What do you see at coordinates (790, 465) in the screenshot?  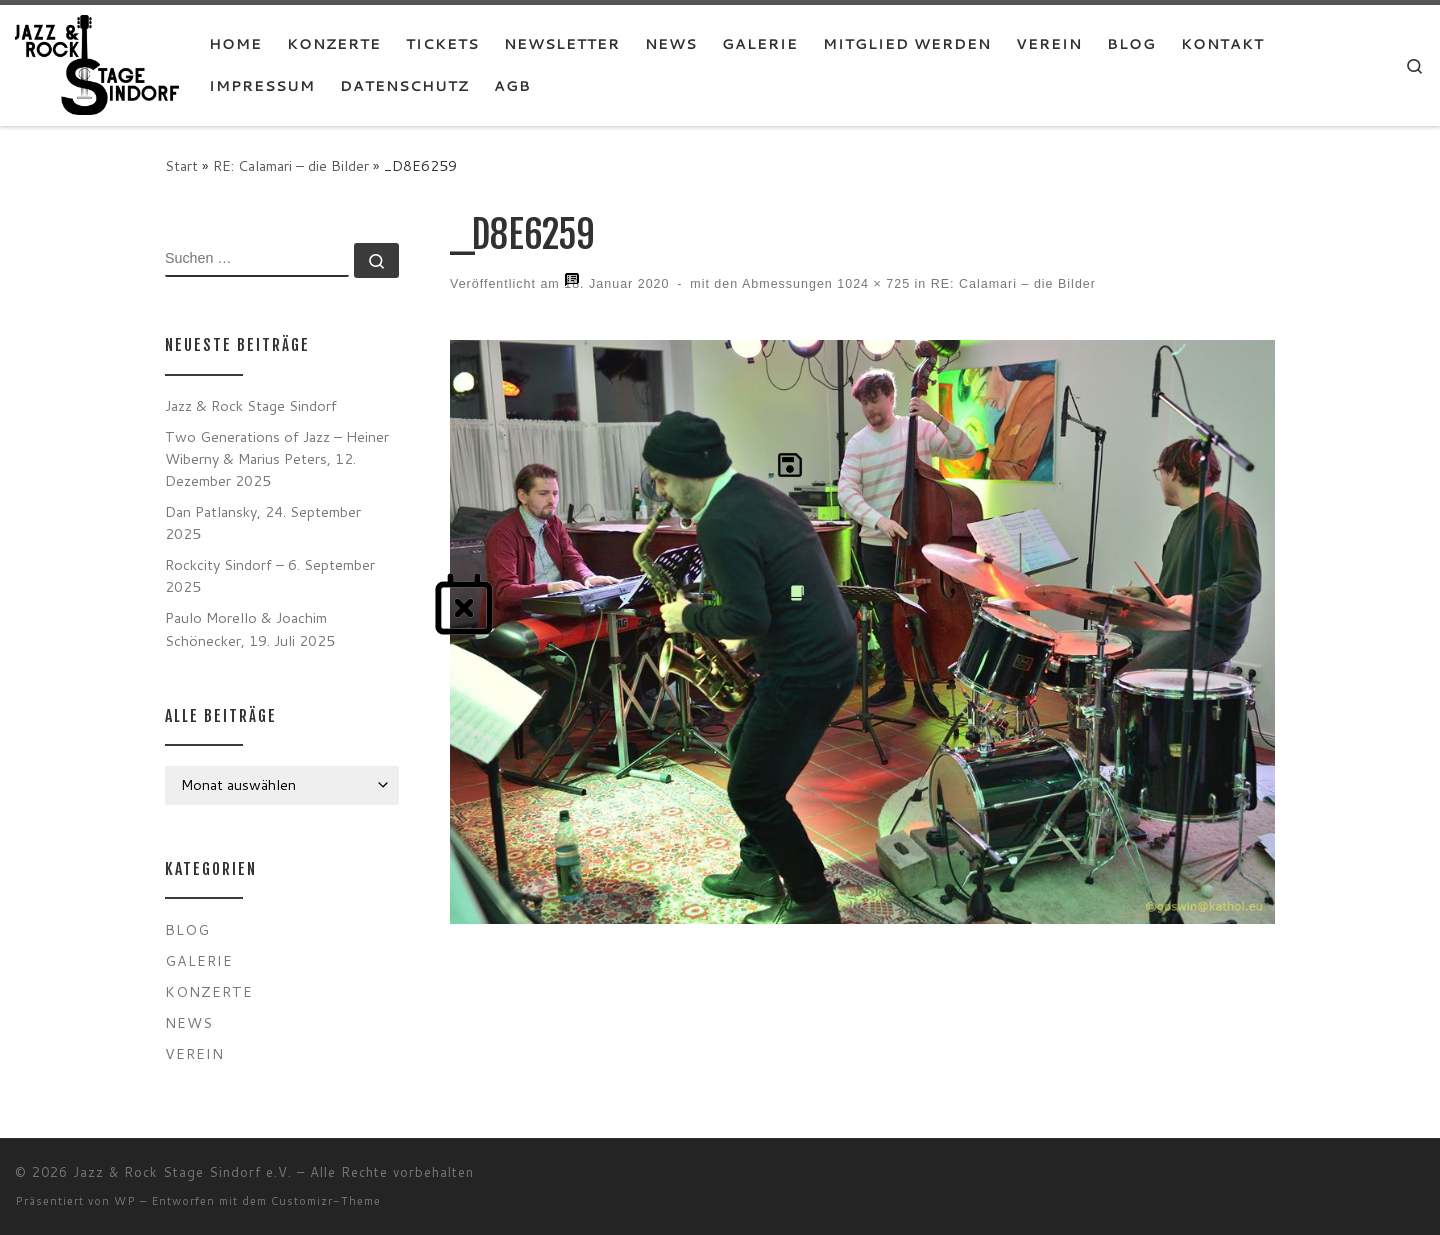 I see `save current file or document` at bounding box center [790, 465].